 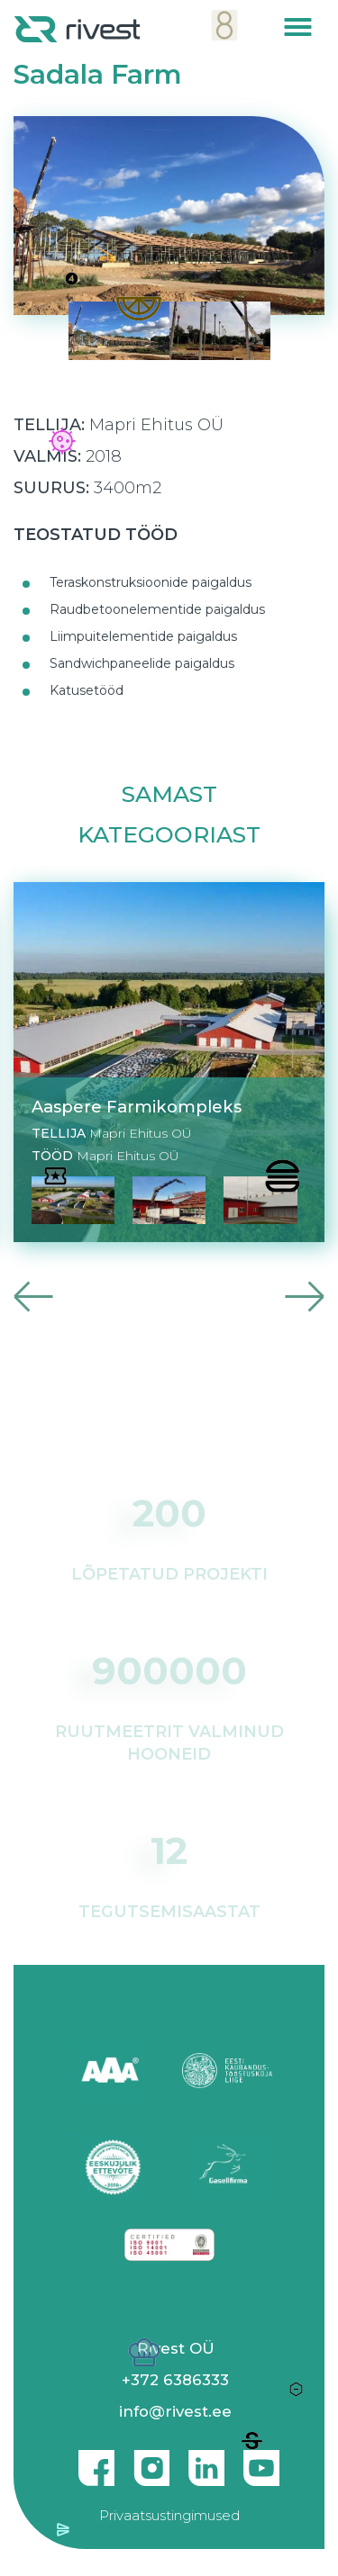 What do you see at coordinates (251, 2442) in the screenshot?
I see `apply strikethrough formatting to selected text` at bounding box center [251, 2442].